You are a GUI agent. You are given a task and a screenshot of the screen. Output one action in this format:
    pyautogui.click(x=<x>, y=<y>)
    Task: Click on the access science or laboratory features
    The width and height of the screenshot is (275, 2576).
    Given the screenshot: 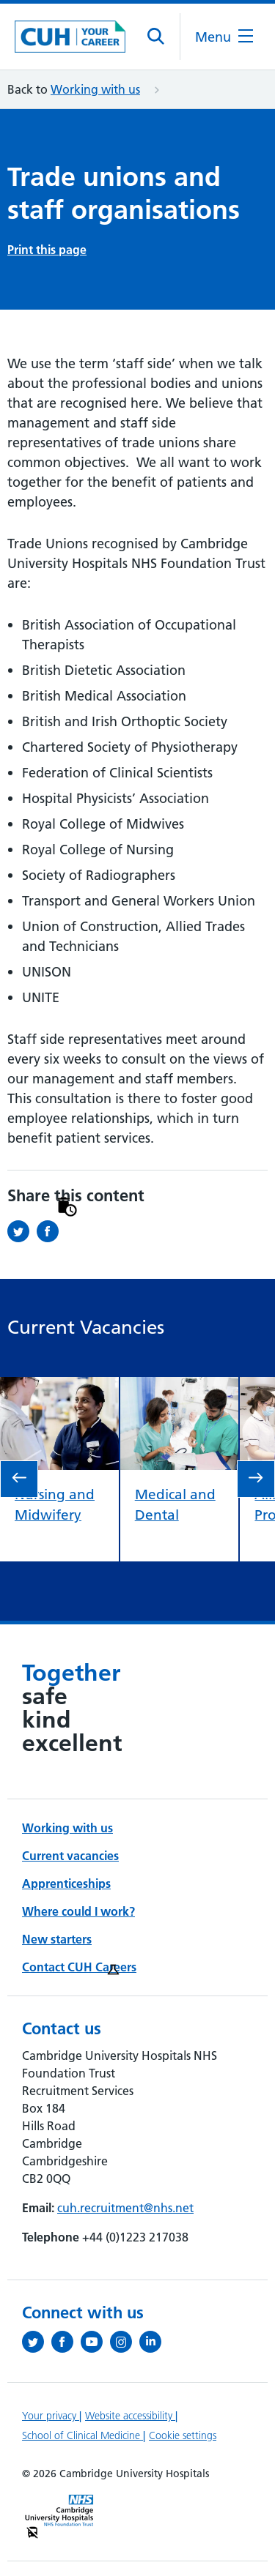 What is the action you would take?
    pyautogui.click(x=113, y=1969)
    